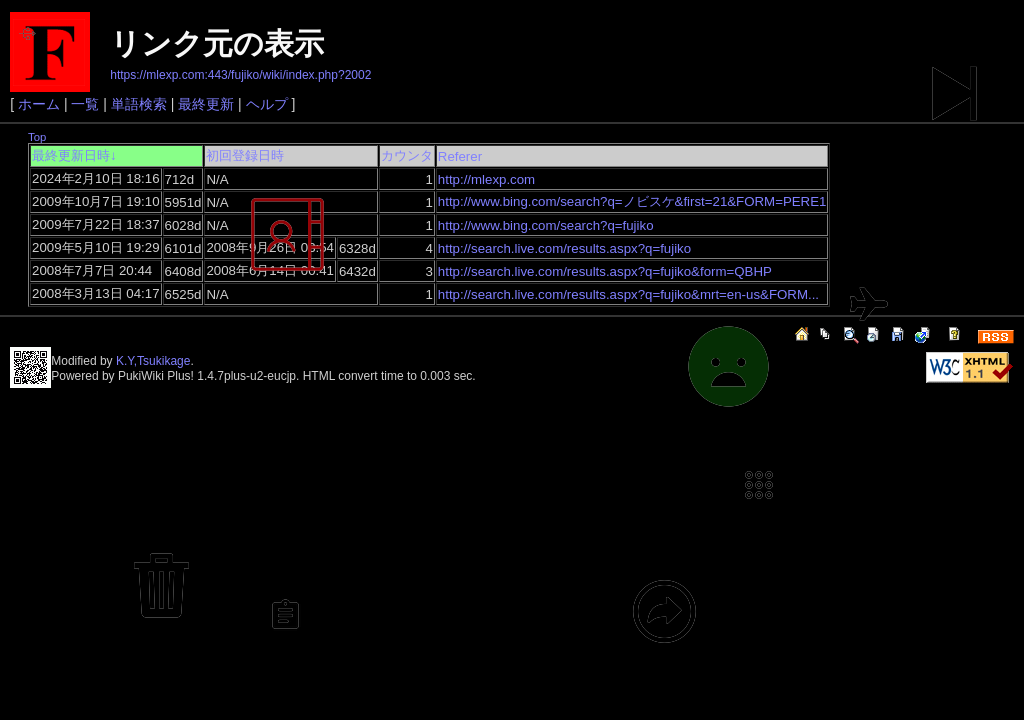 The height and width of the screenshot is (720, 1024). What do you see at coordinates (728, 366) in the screenshot?
I see `rate experience as negative or unsatisfied` at bounding box center [728, 366].